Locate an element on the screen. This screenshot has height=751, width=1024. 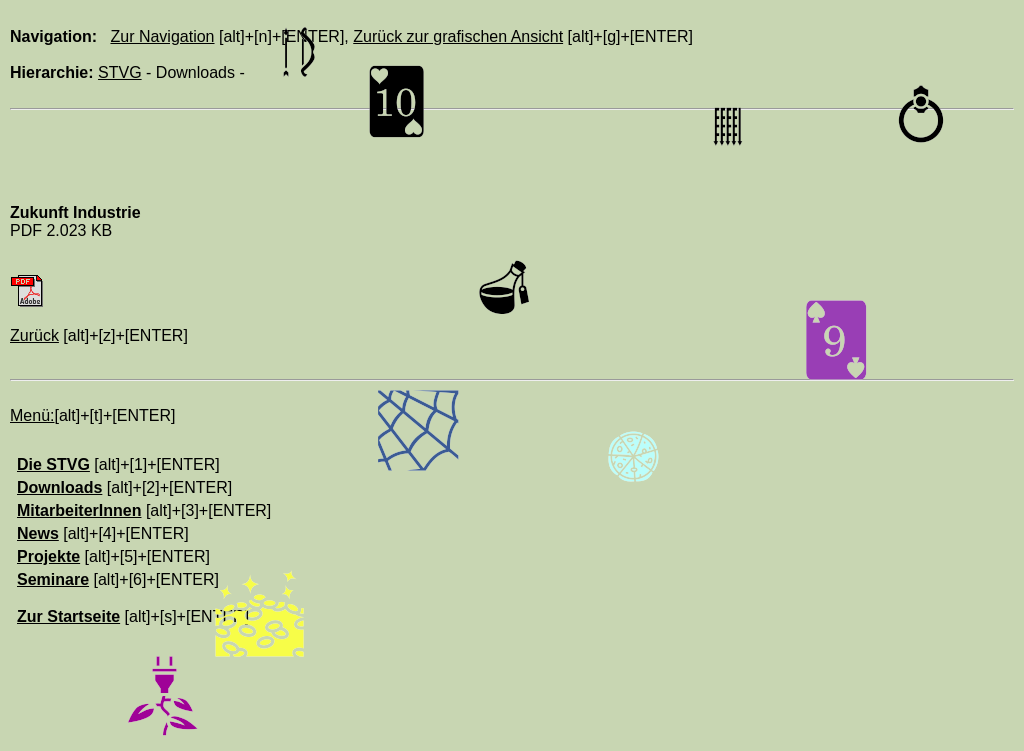
ten of hearts playing card is located at coordinates (396, 101).